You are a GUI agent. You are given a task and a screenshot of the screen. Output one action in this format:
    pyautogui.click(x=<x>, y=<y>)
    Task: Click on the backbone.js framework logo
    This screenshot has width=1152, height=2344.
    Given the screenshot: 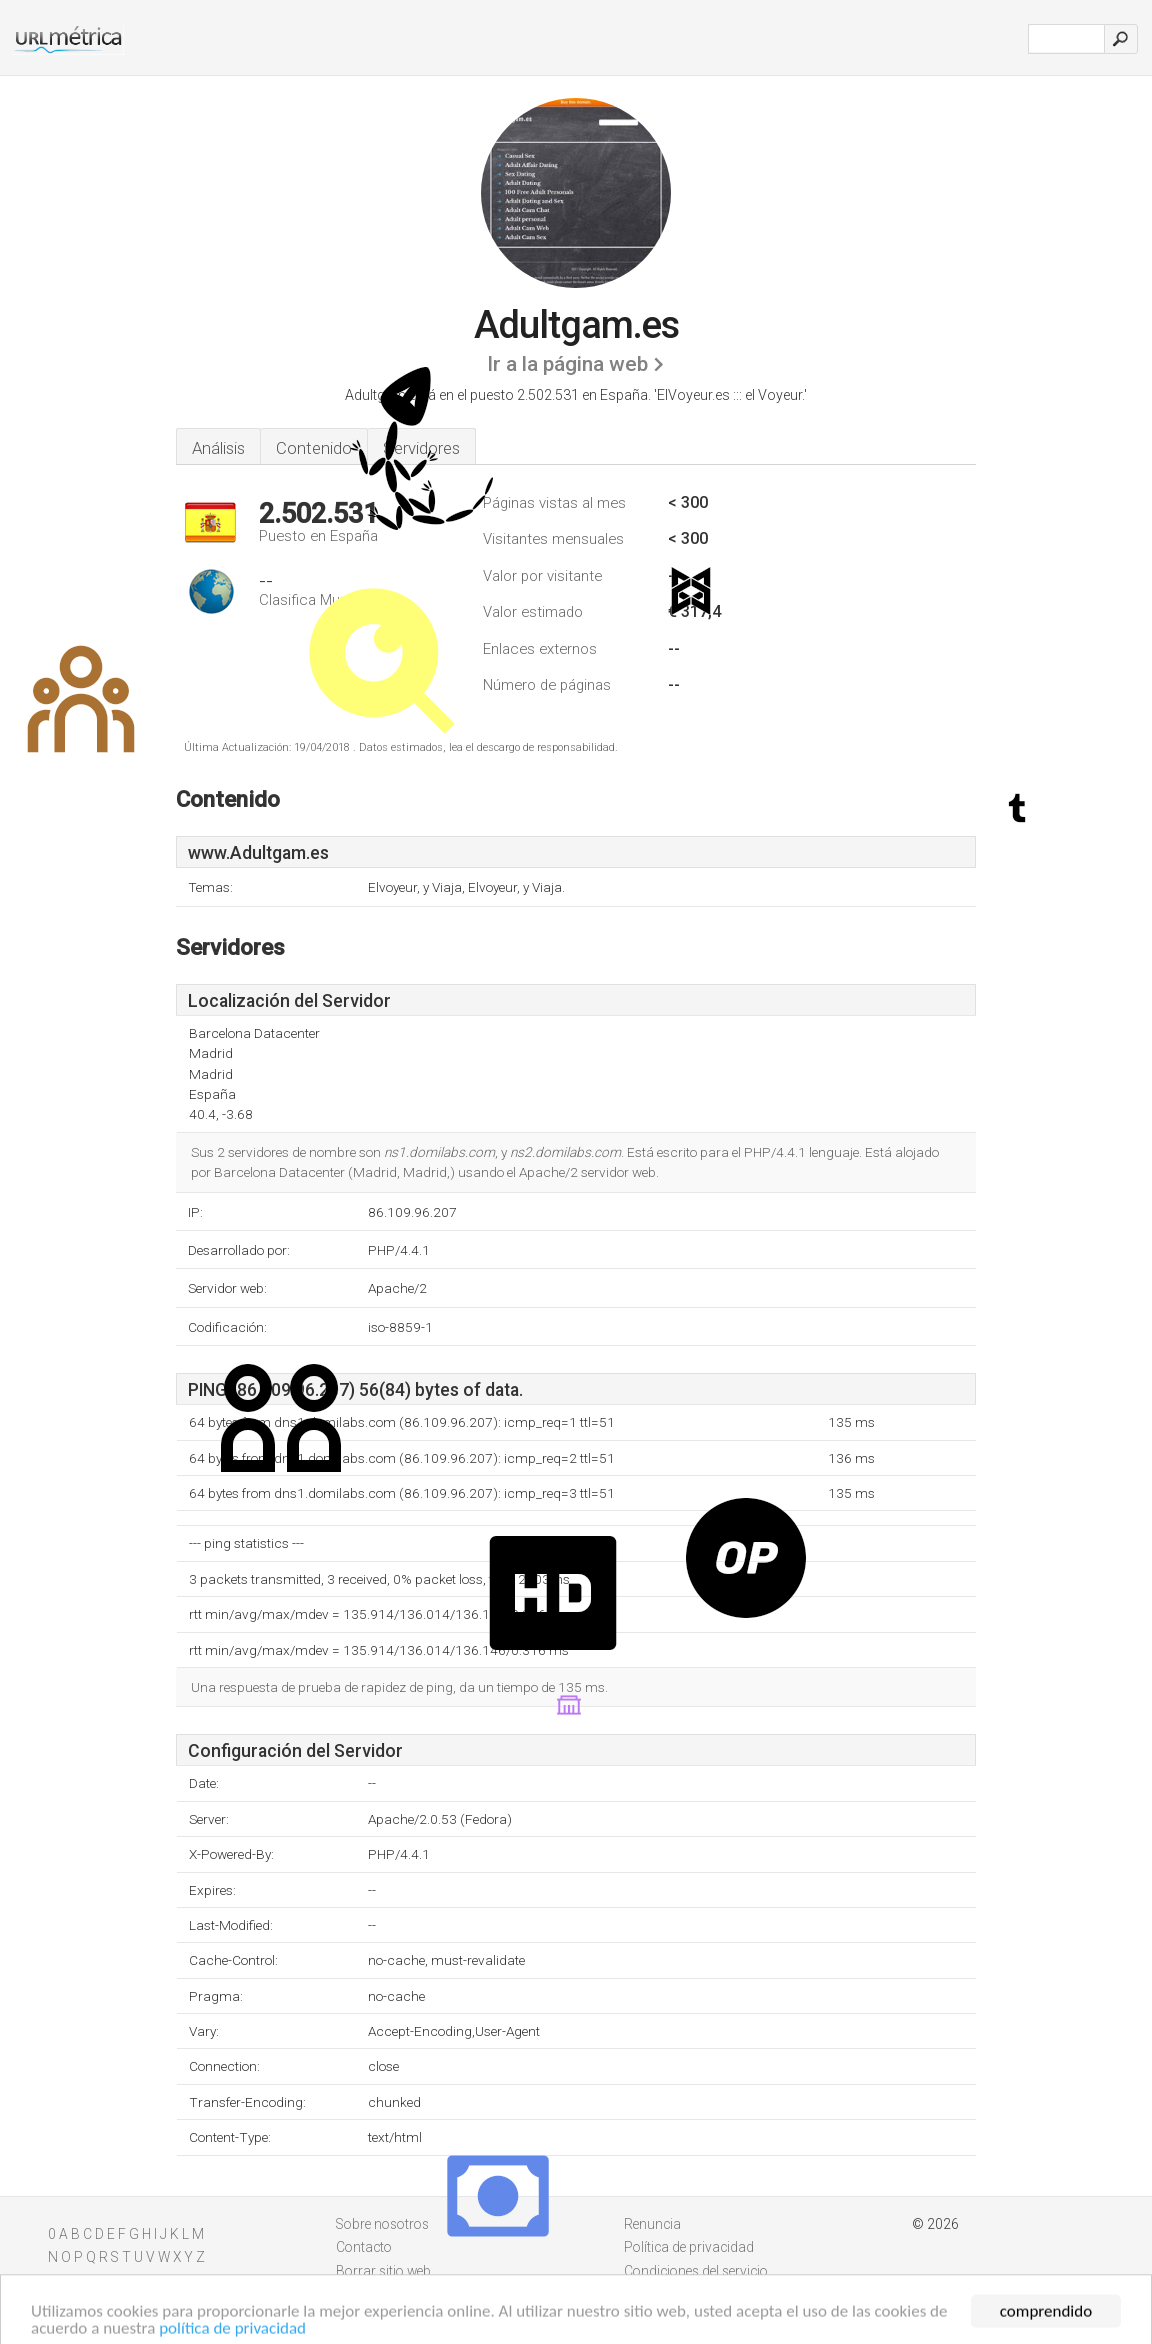 What is the action you would take?
    pyautogui.click(x=691, y=591)
    